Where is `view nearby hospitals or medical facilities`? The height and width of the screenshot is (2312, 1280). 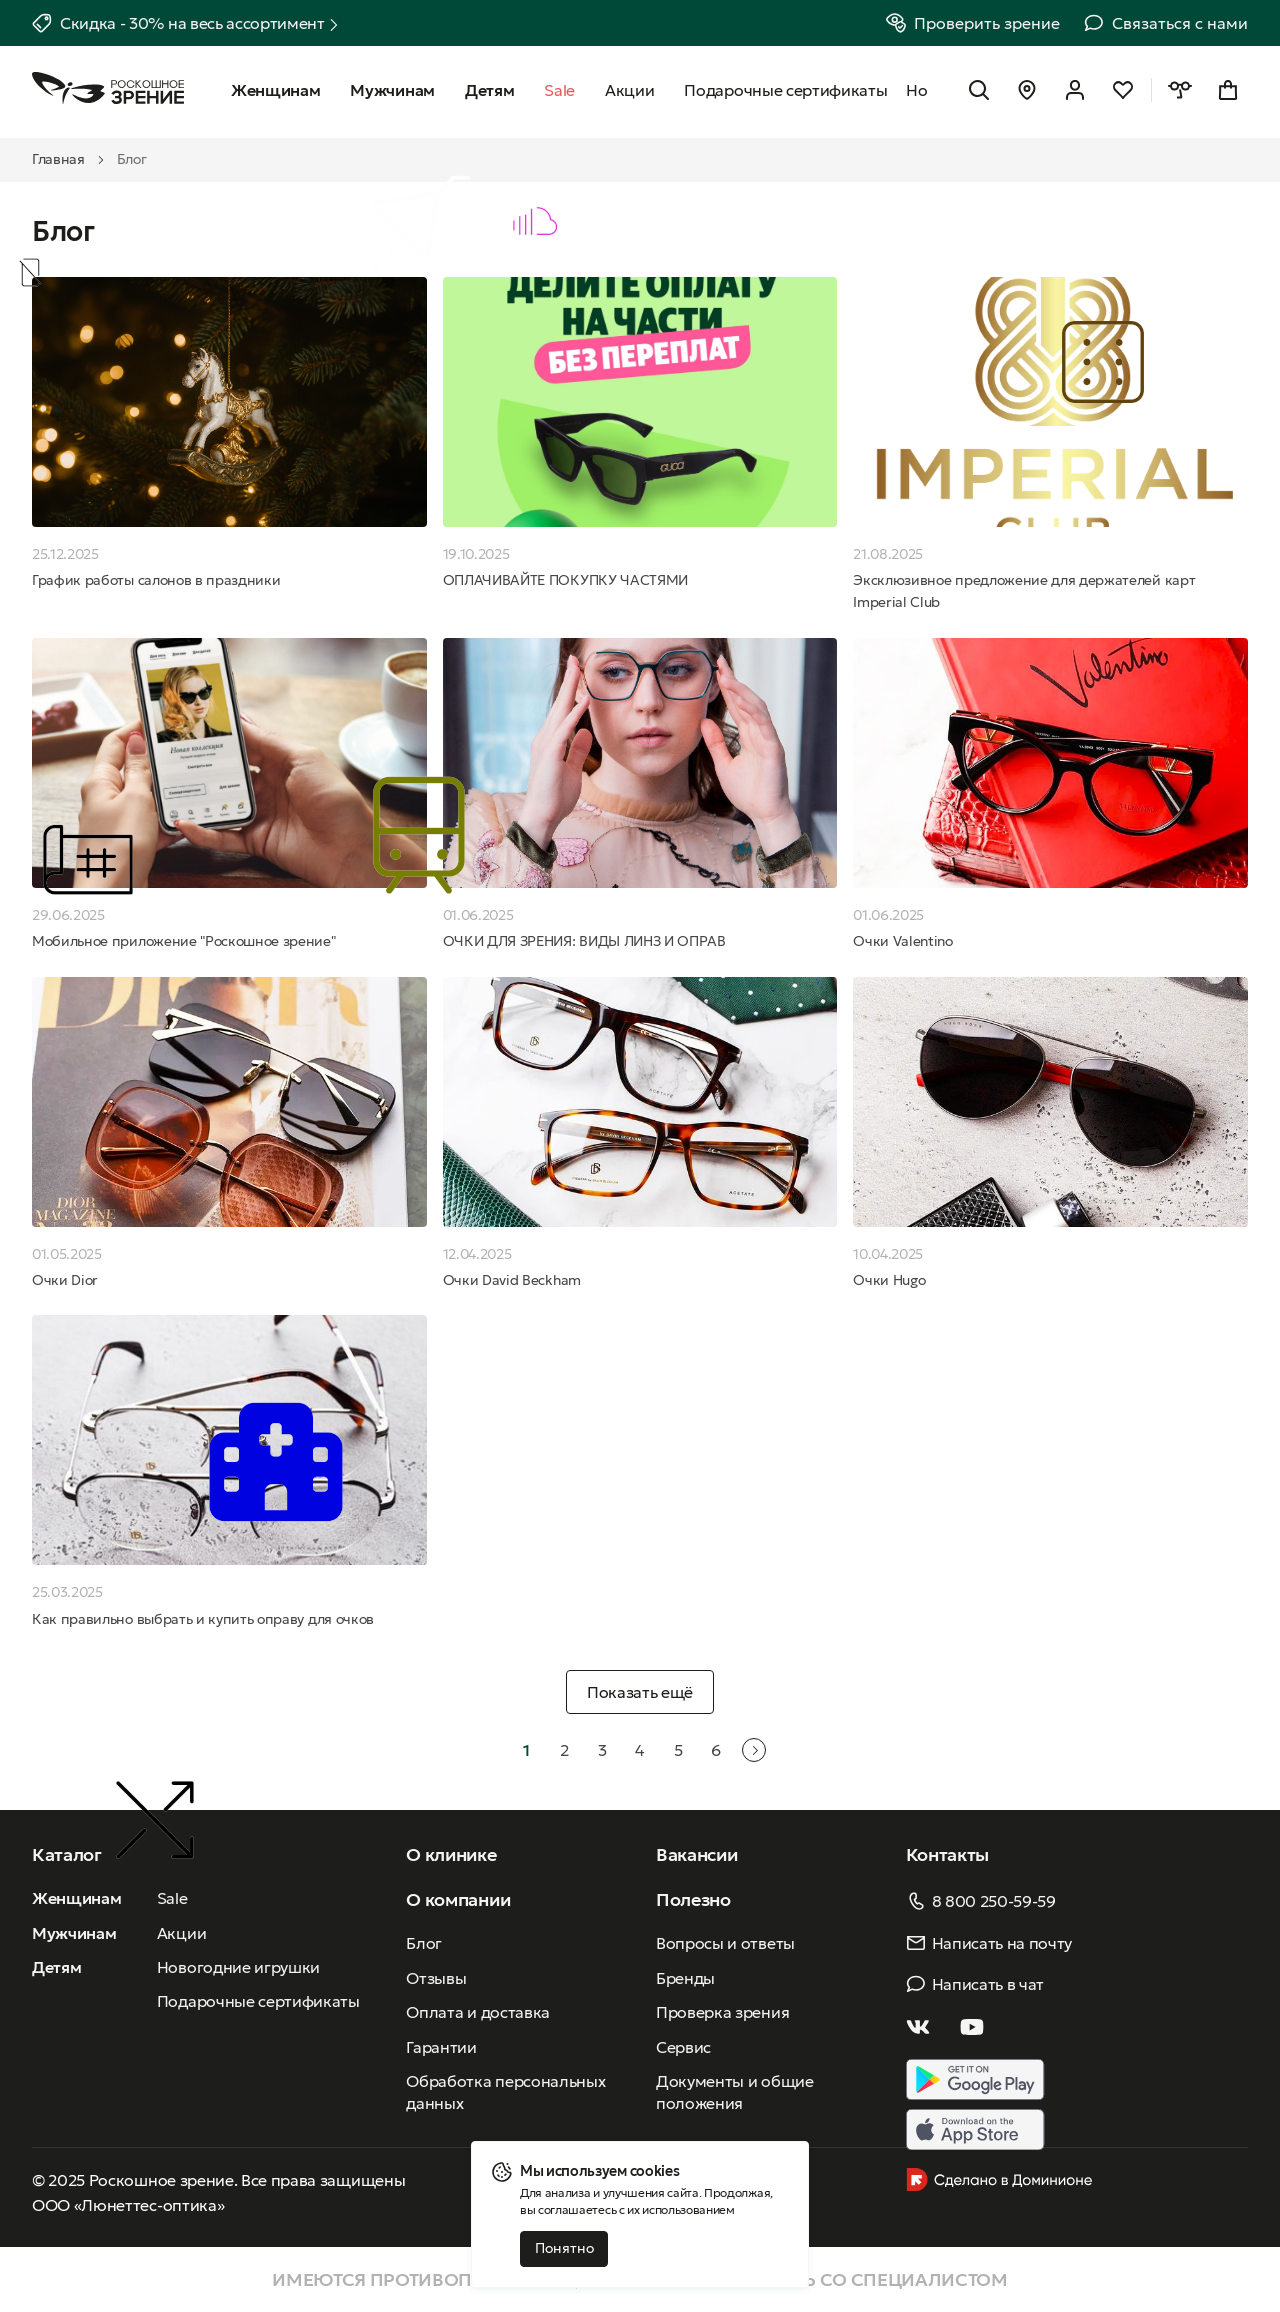
view nearby hospitals or medical facilities is located at coordinates (276, 1462).